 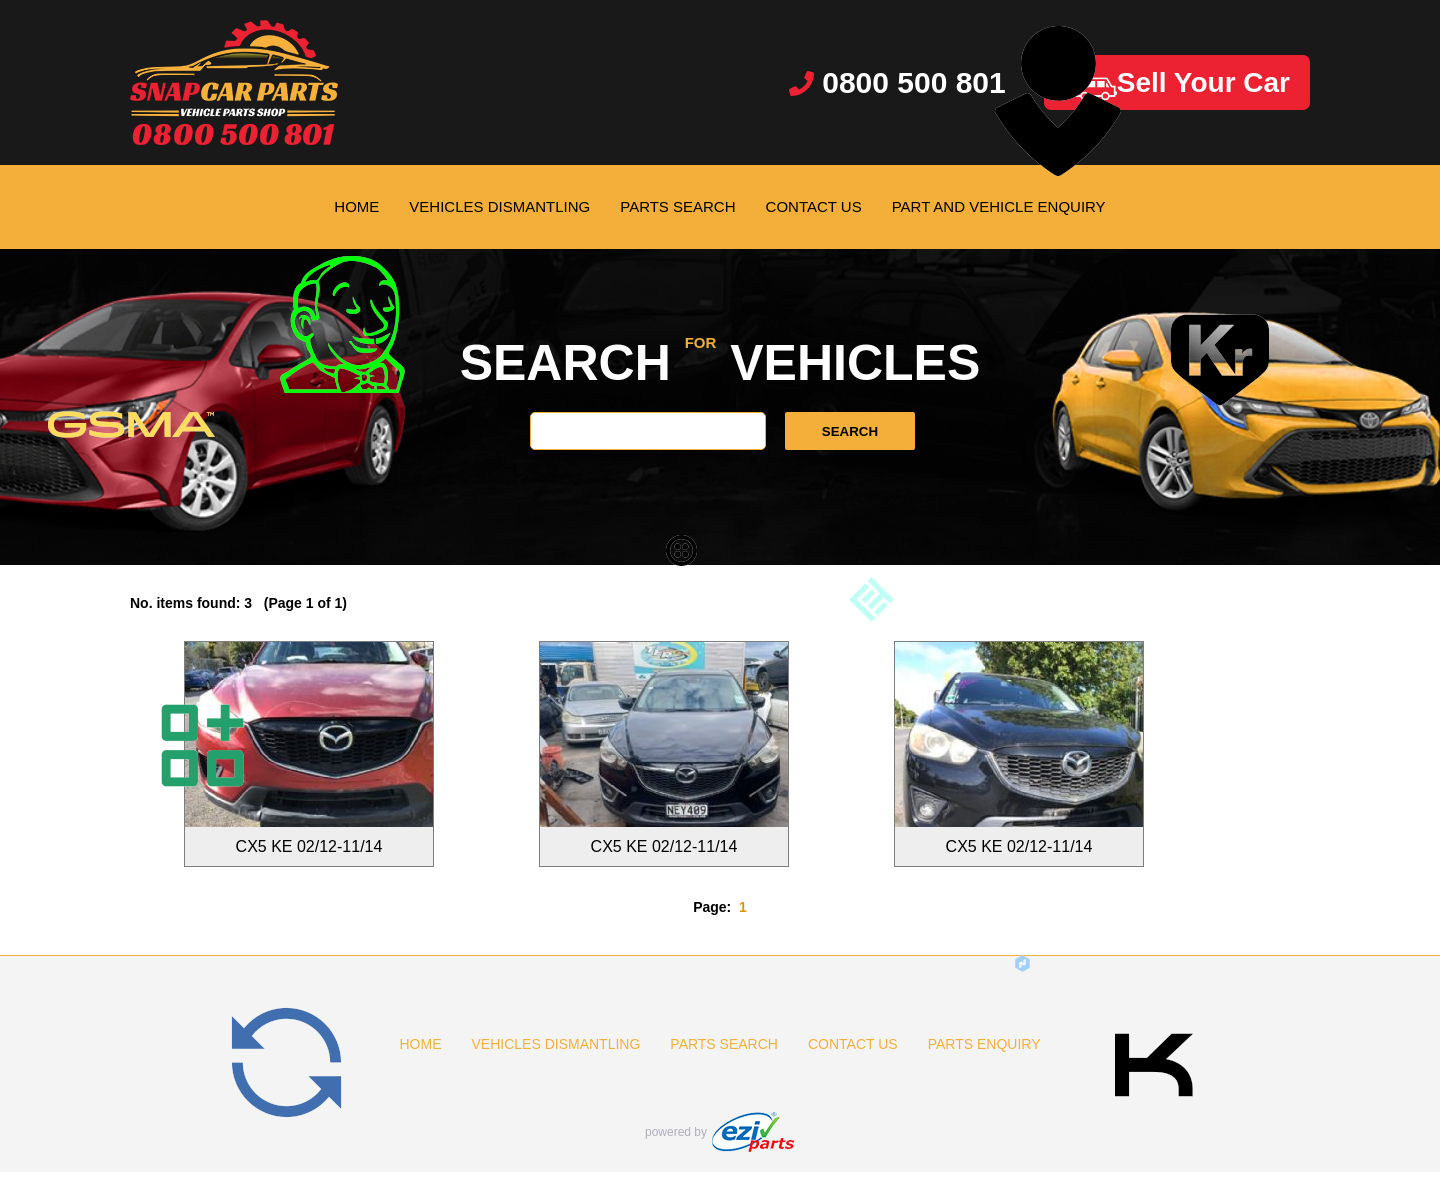 What do you see at coordinates (871, 599) in the screenshot?
I see `litiengine game engine logo` at bounding box center [871, 599].